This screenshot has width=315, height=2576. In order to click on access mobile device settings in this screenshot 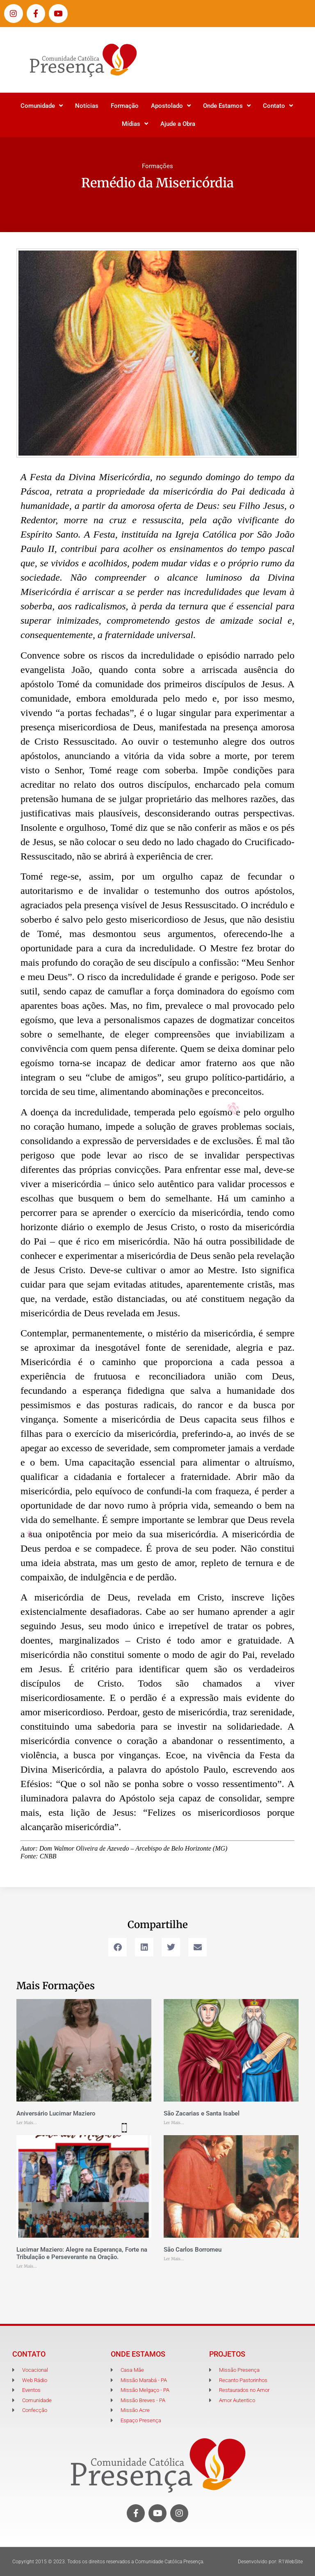, I will do `click(124, 2128)`.